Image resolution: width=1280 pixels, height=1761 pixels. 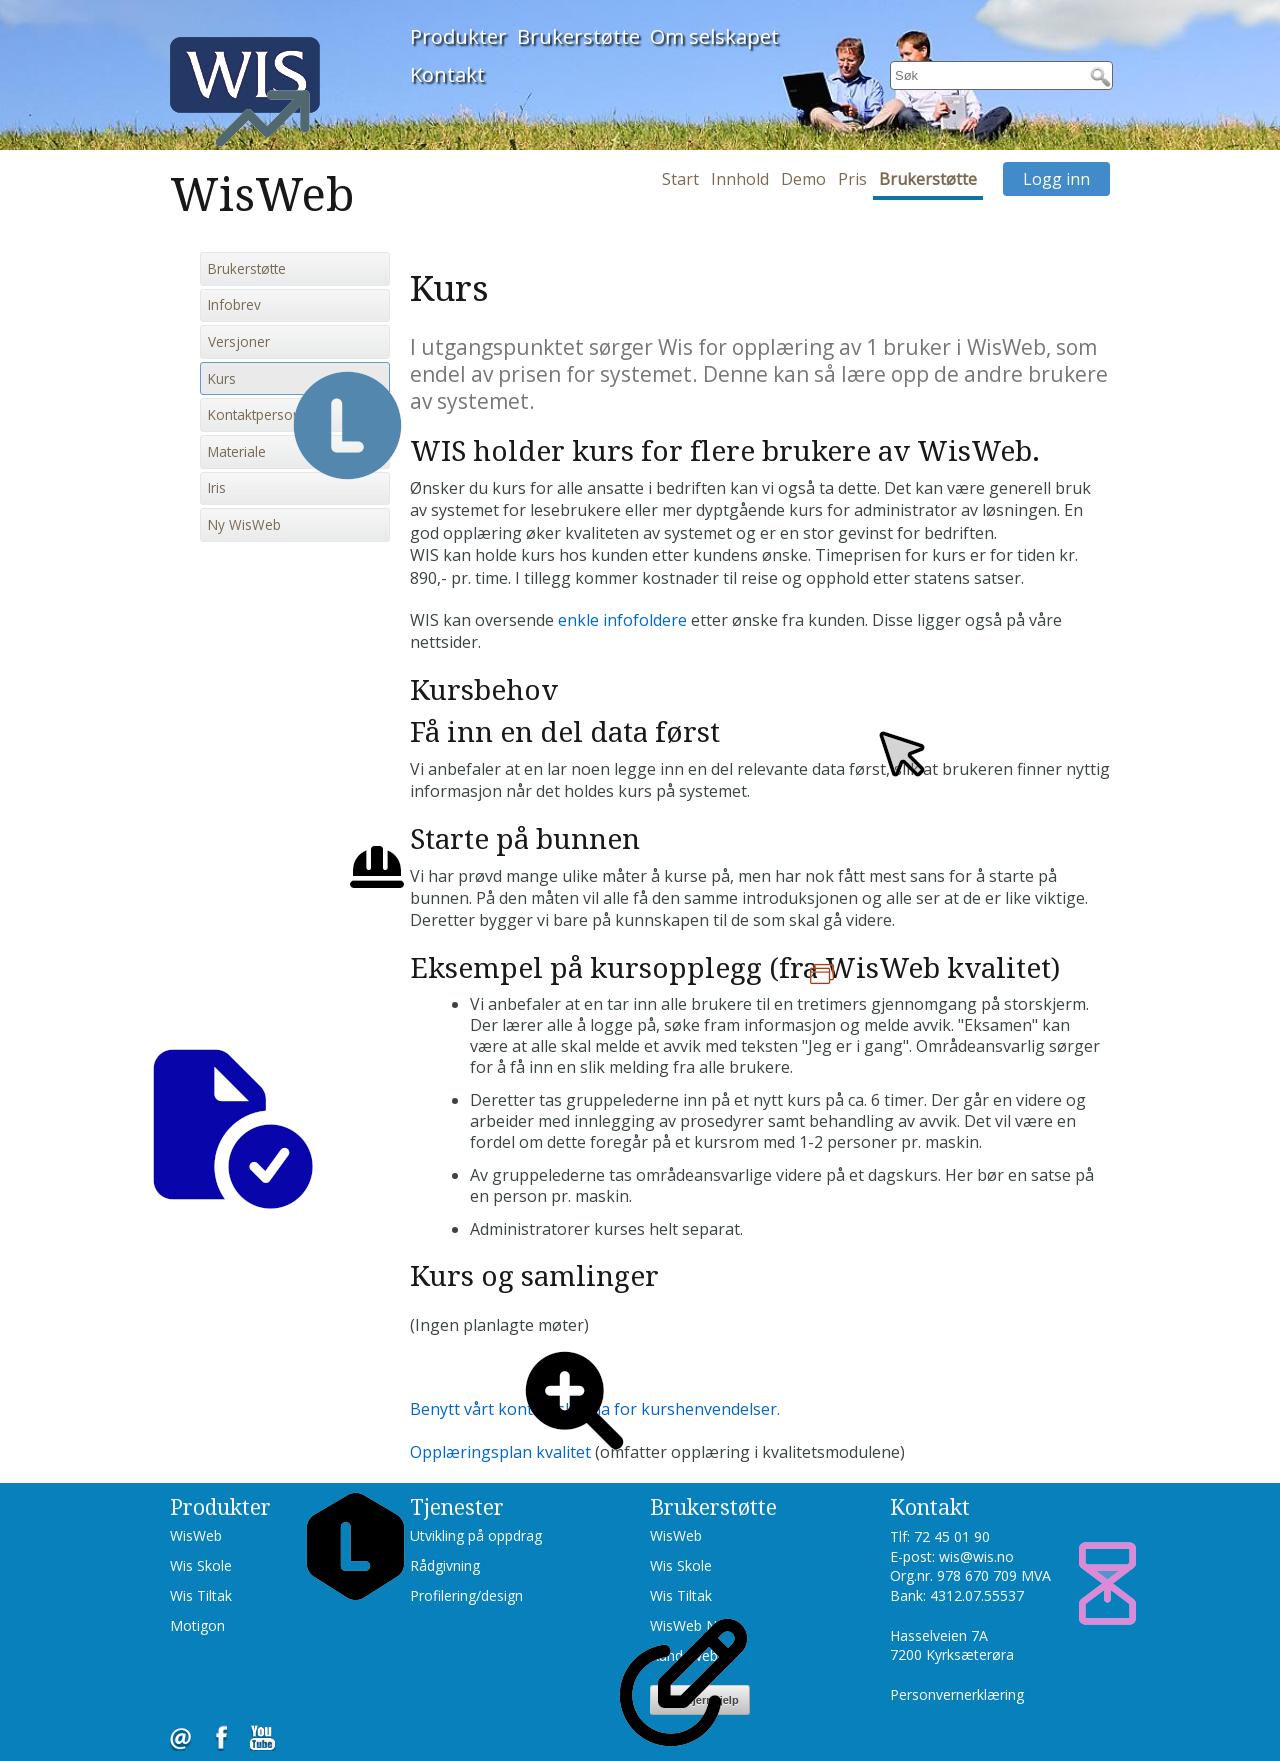 I want to click on indicates a category or item labeled "L", so click(x=355, y=1546).